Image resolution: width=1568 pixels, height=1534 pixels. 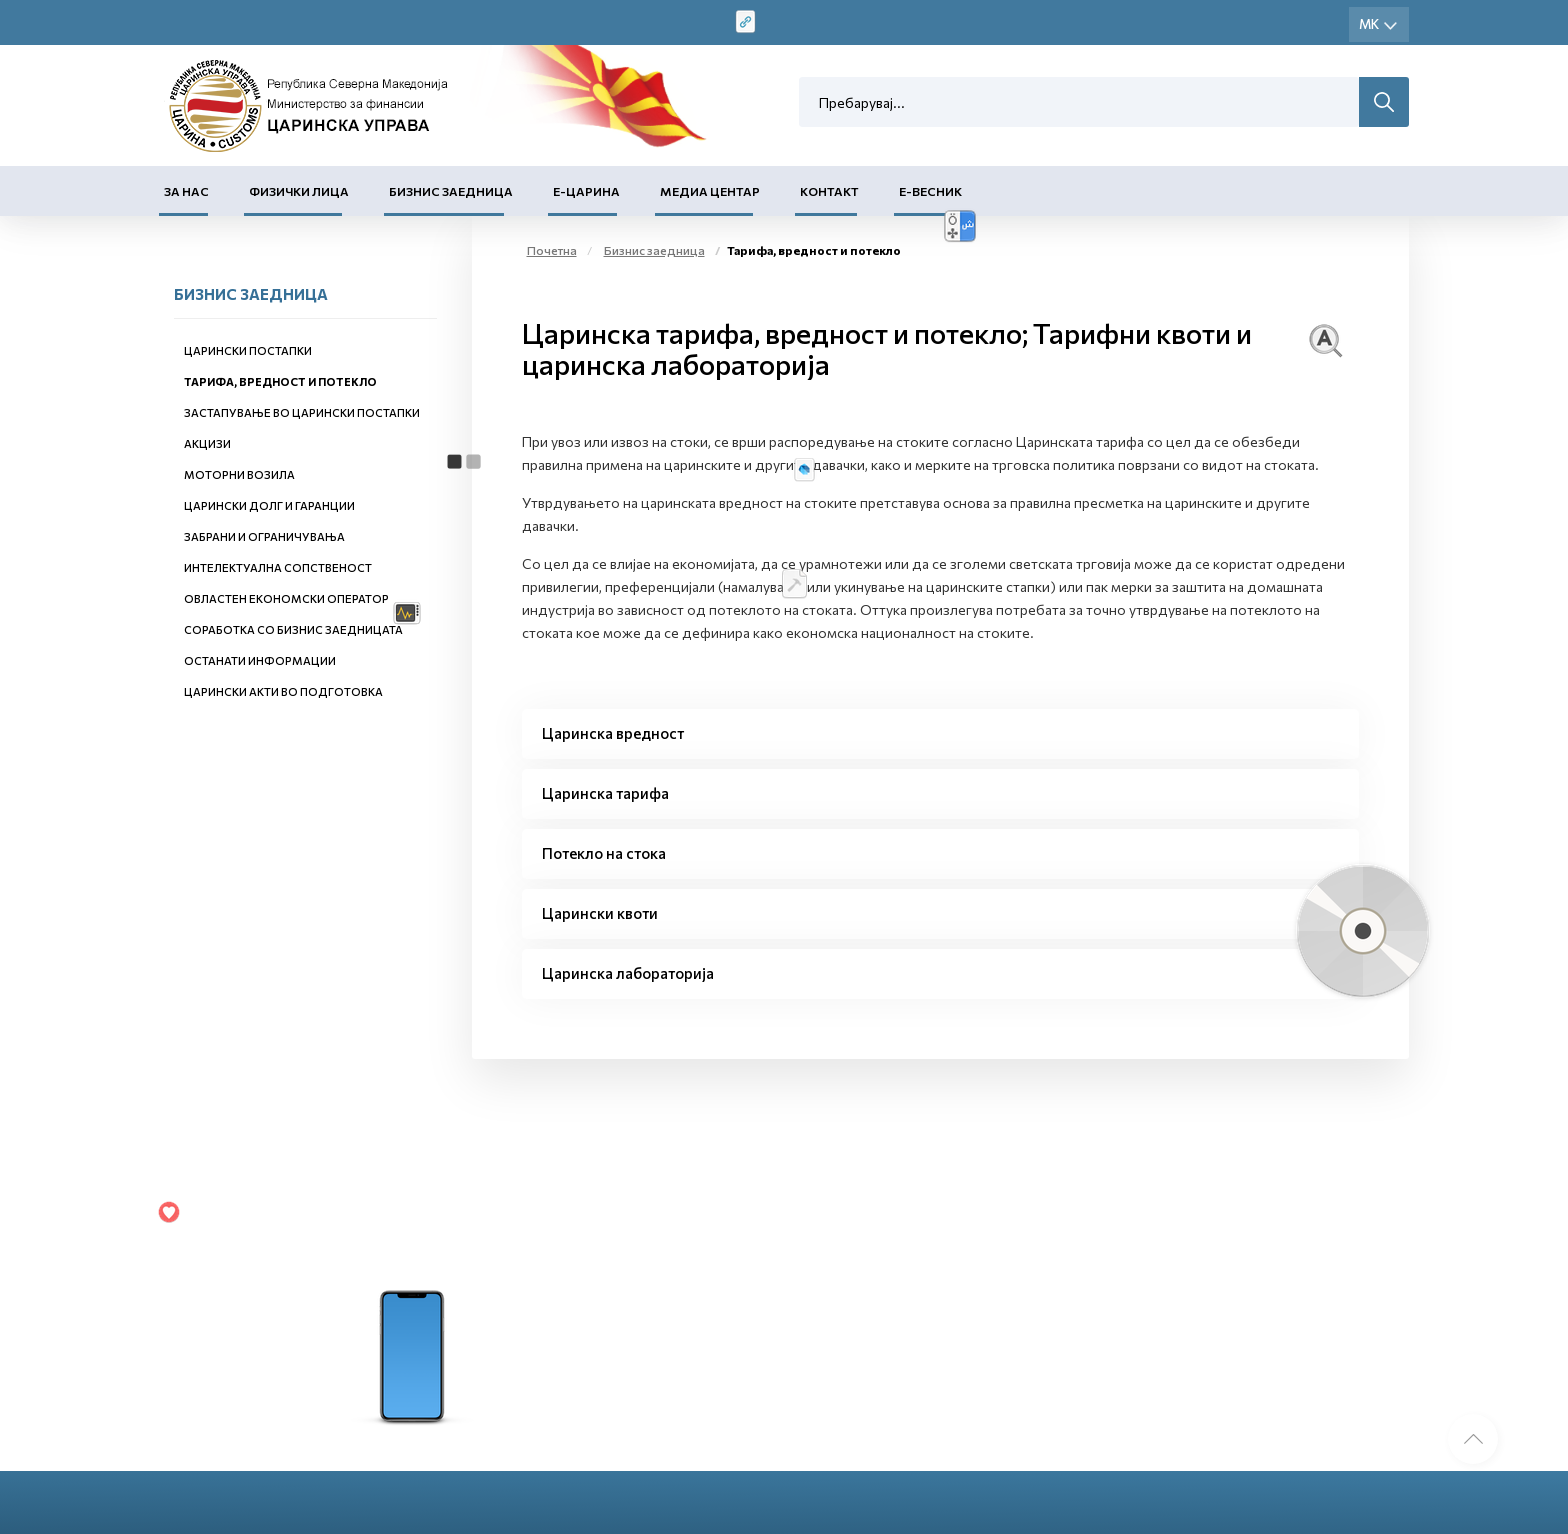 What do you see at coordinates (1326, 341) in the screenshot?
I see `search within the current project` at bounding box center [1326, 341].